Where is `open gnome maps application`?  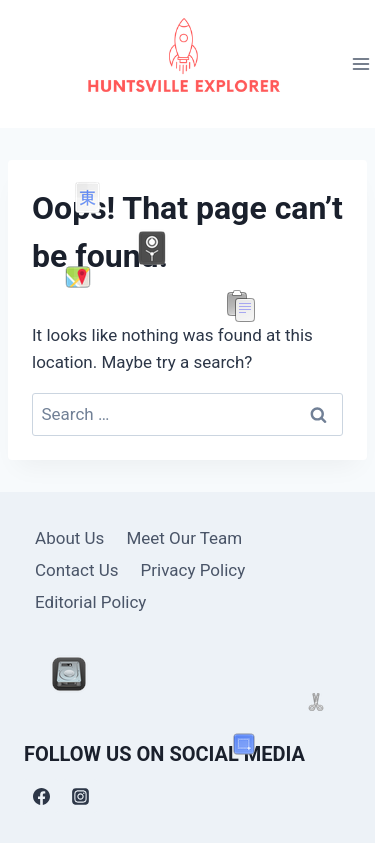 open gnome maps application is located at coordinates (78, 277).